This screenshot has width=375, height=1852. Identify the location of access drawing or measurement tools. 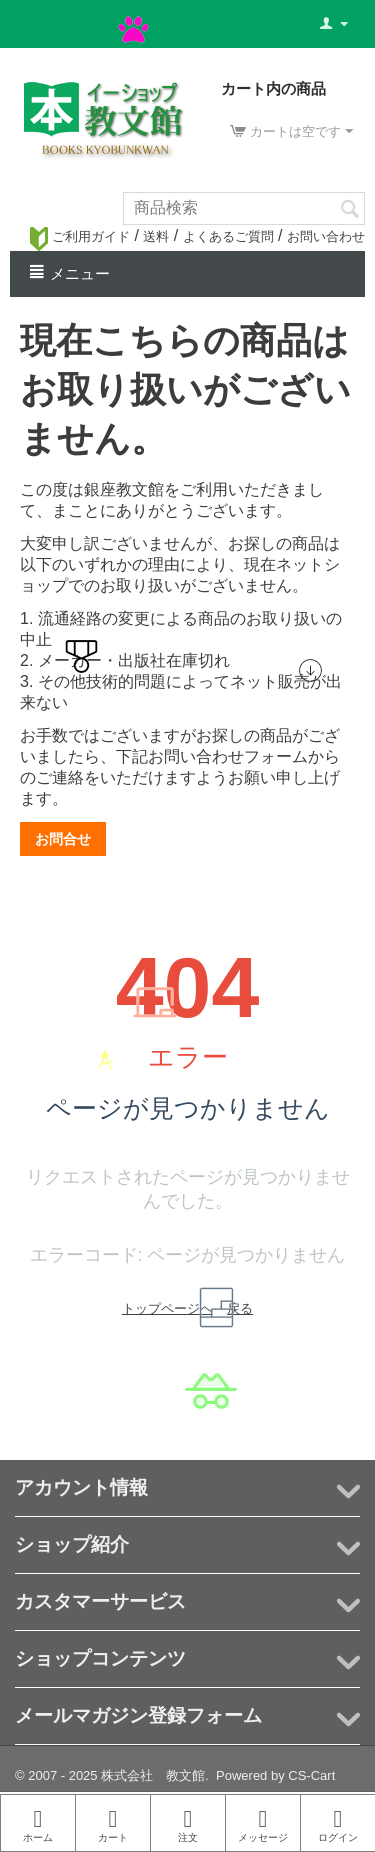
(105, 1060).